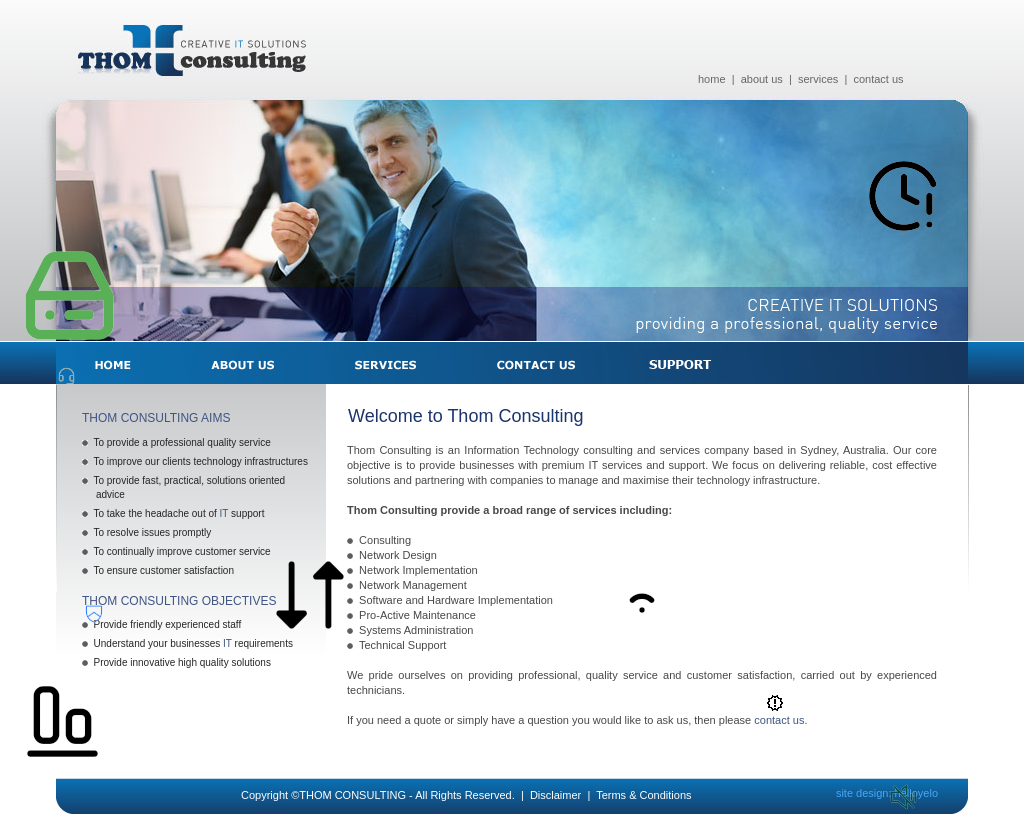 The height and width of the screenshot is (814, 1024). Describe the element at coordinates (775, 703) in the screenshot. I see `indicates new or recently added content` at that location.